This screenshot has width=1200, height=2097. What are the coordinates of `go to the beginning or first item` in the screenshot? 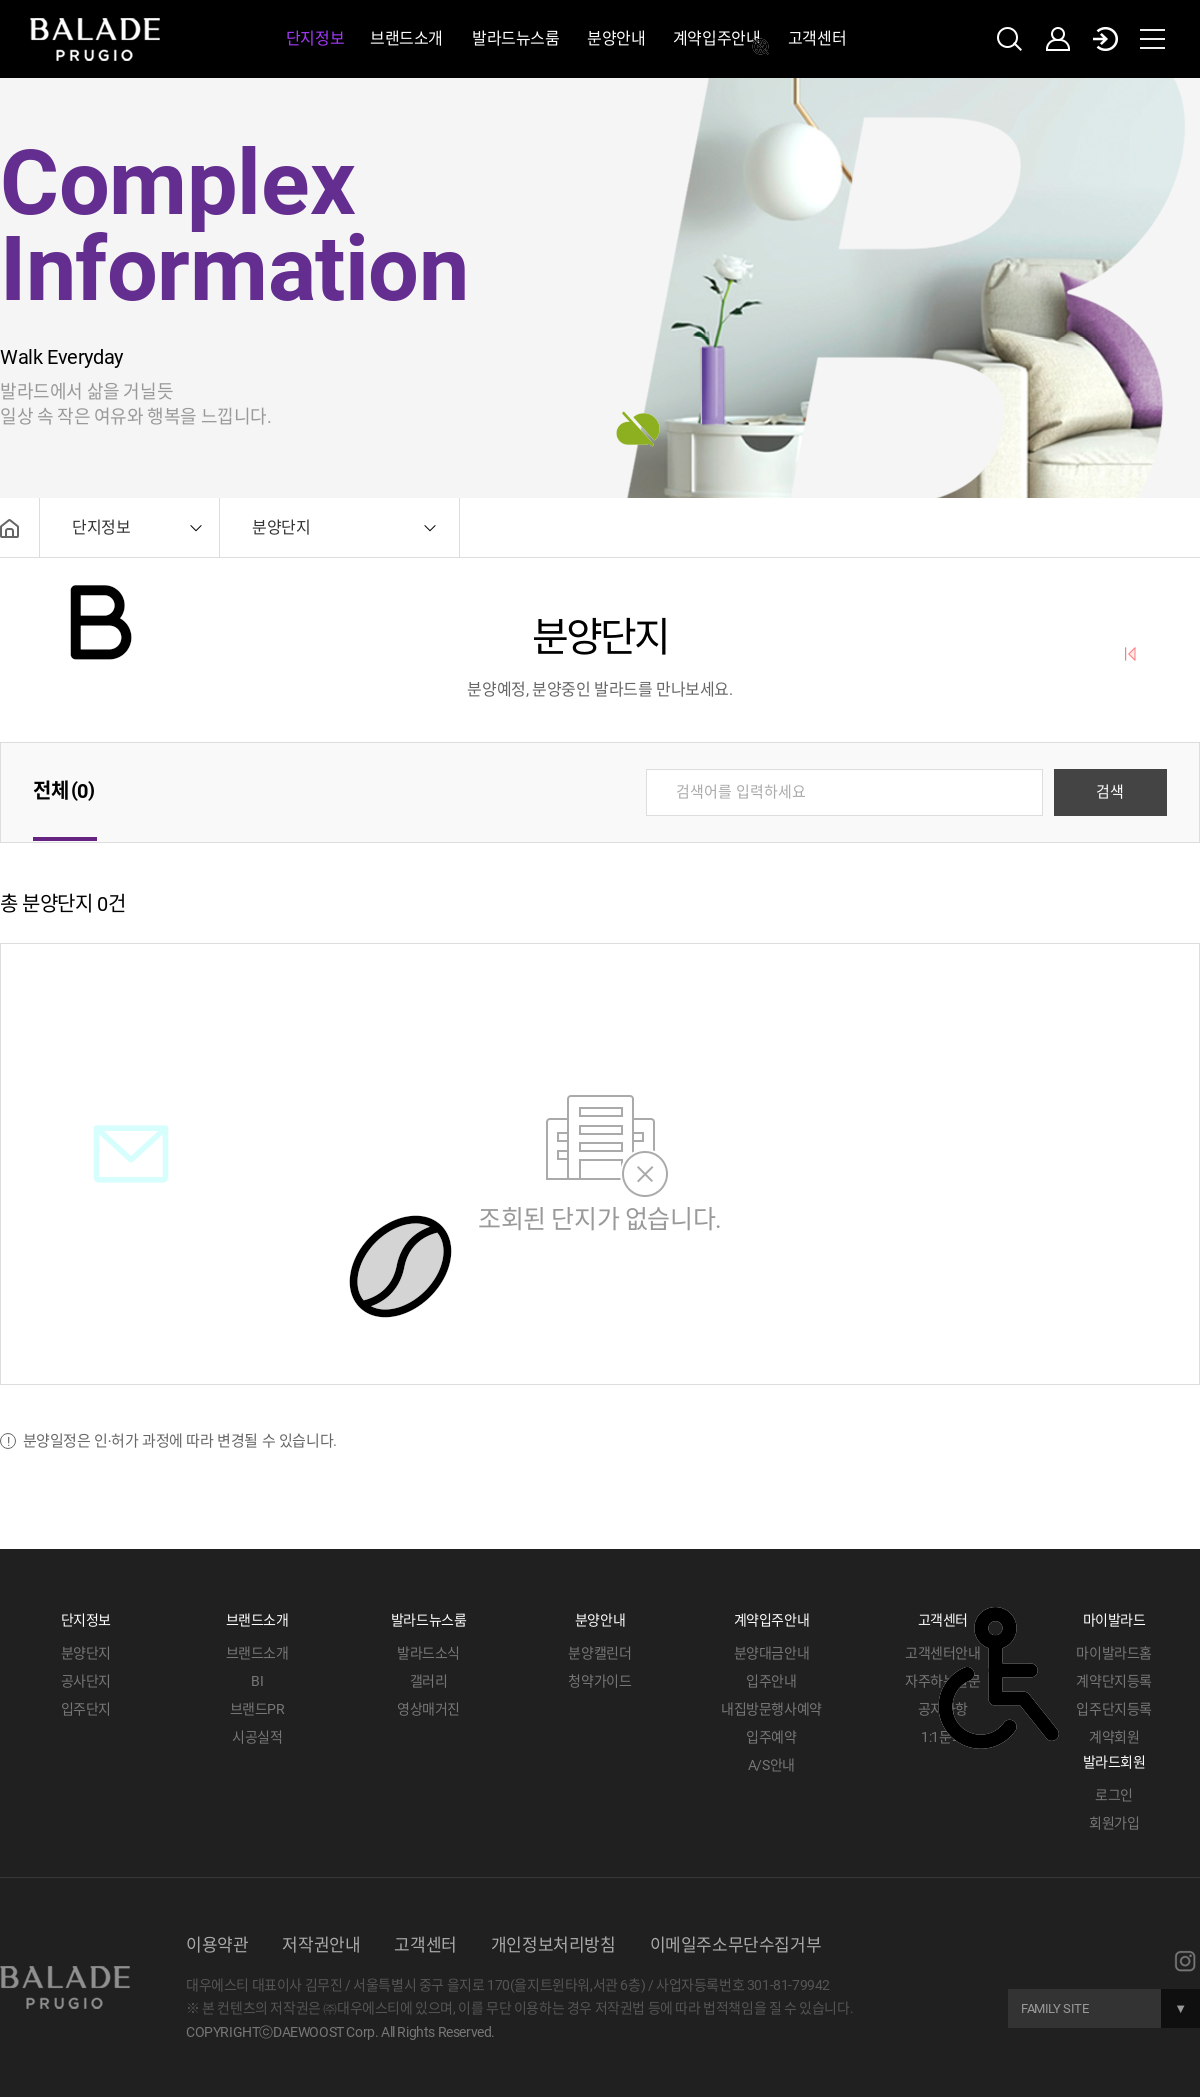 It's located at (1130, 654).